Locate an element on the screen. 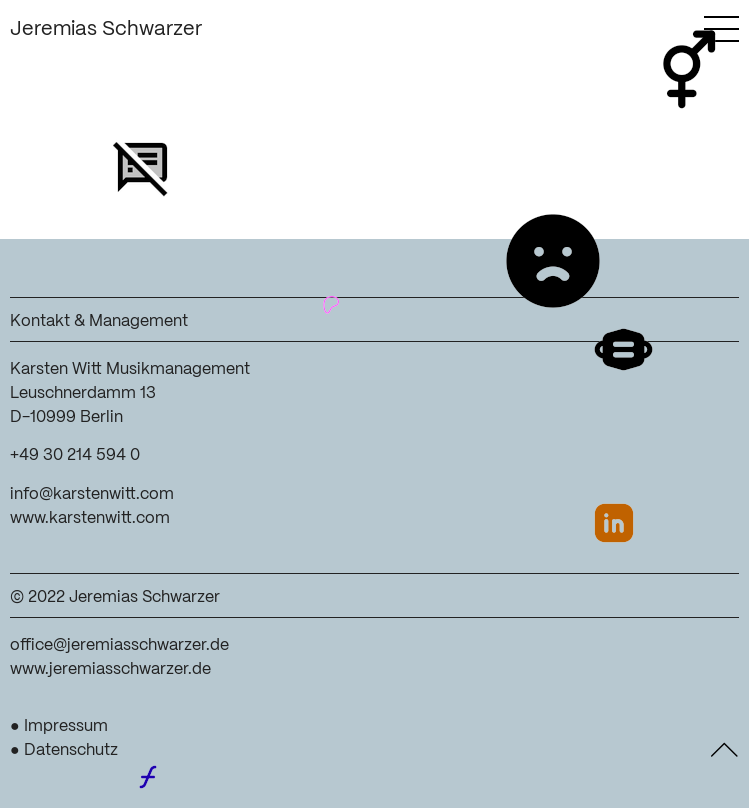 The image size is (749, 808). visit patreon page is located at coordinates (330, 304).